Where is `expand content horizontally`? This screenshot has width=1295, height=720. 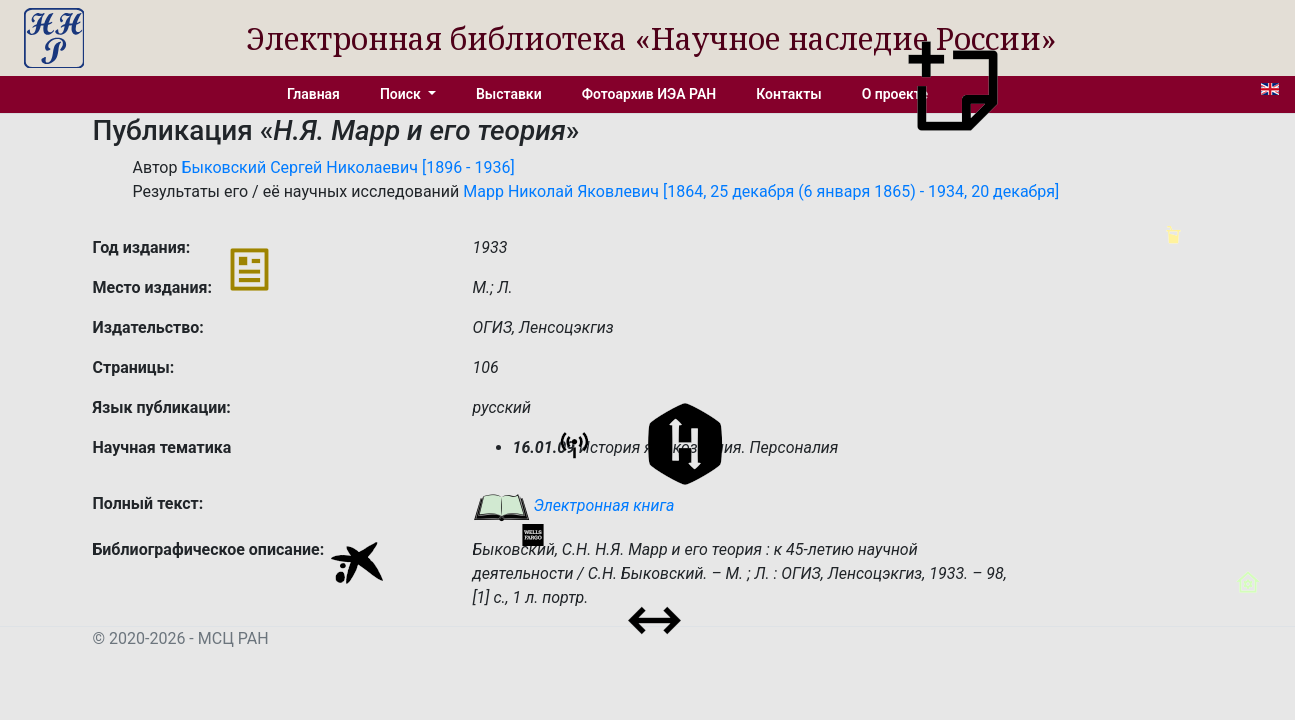
expand content horizontally is located at coordinates (654, 620).